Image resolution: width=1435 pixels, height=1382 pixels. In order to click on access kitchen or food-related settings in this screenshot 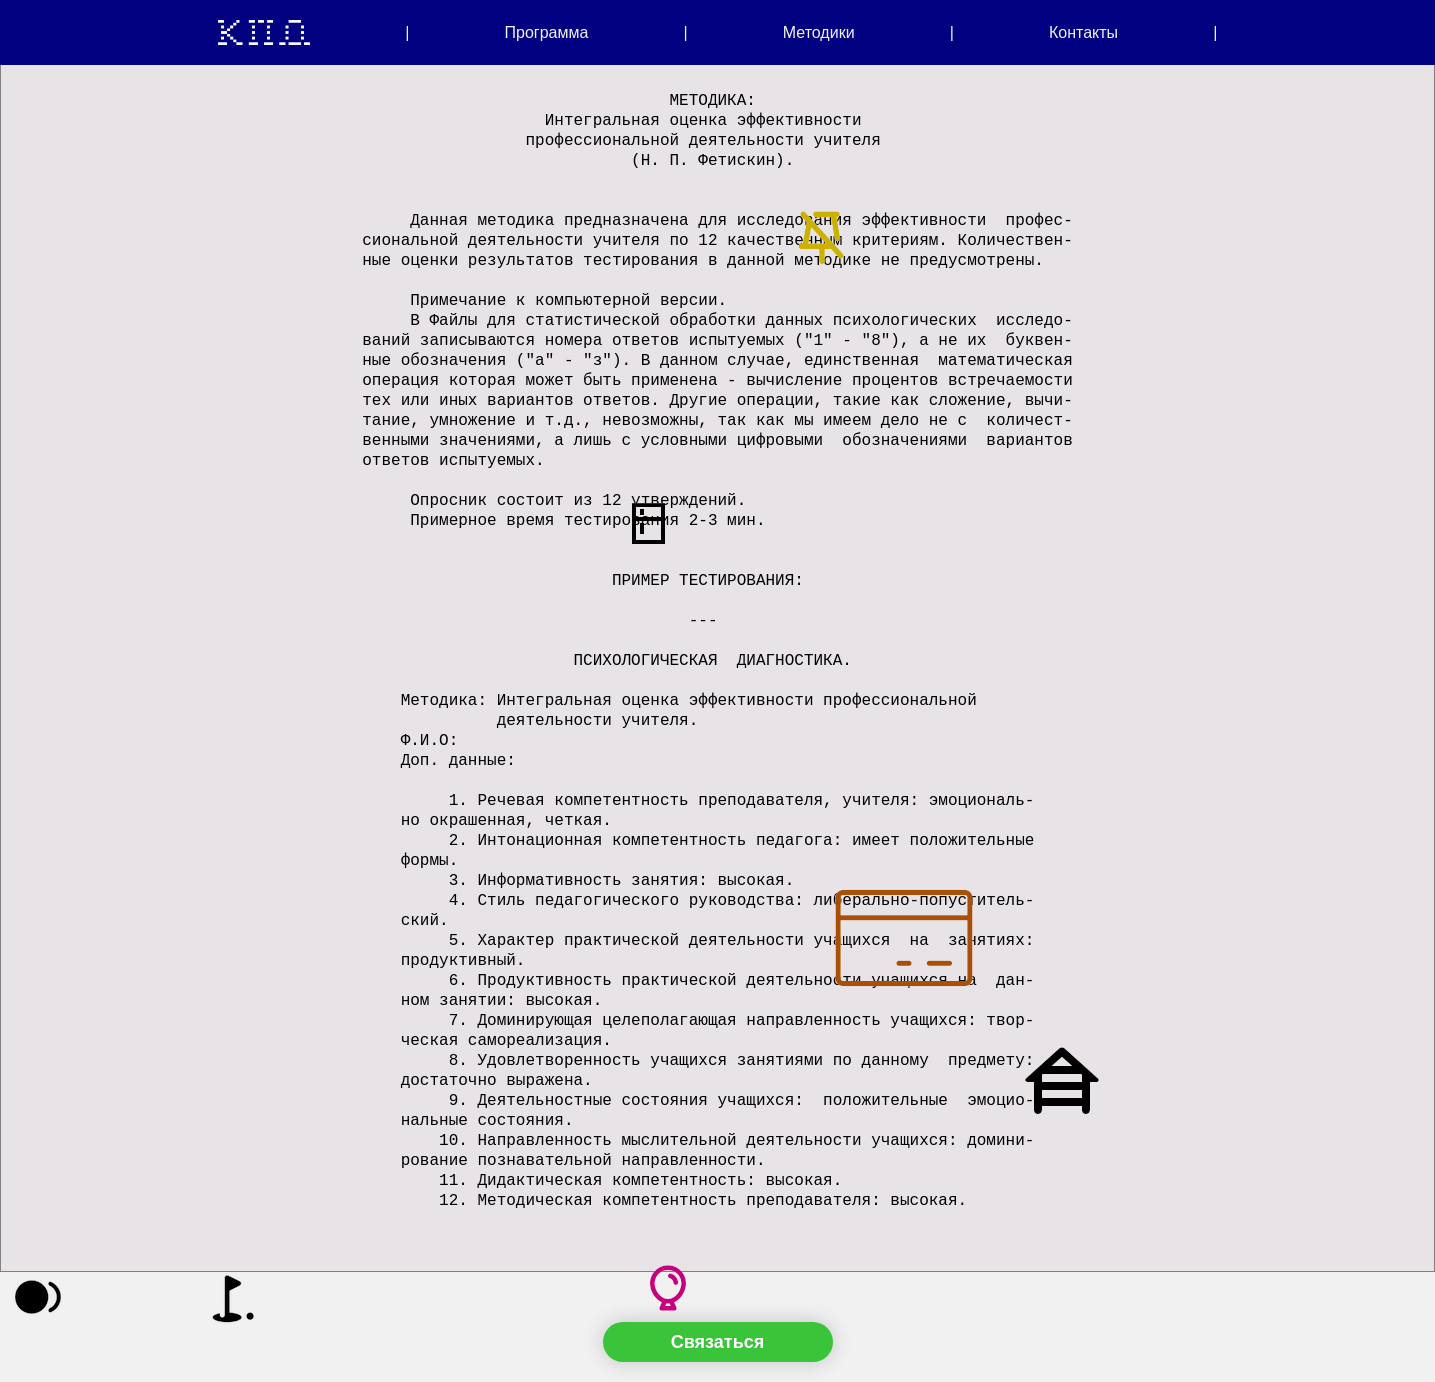, I will do `click(648, 523)`.